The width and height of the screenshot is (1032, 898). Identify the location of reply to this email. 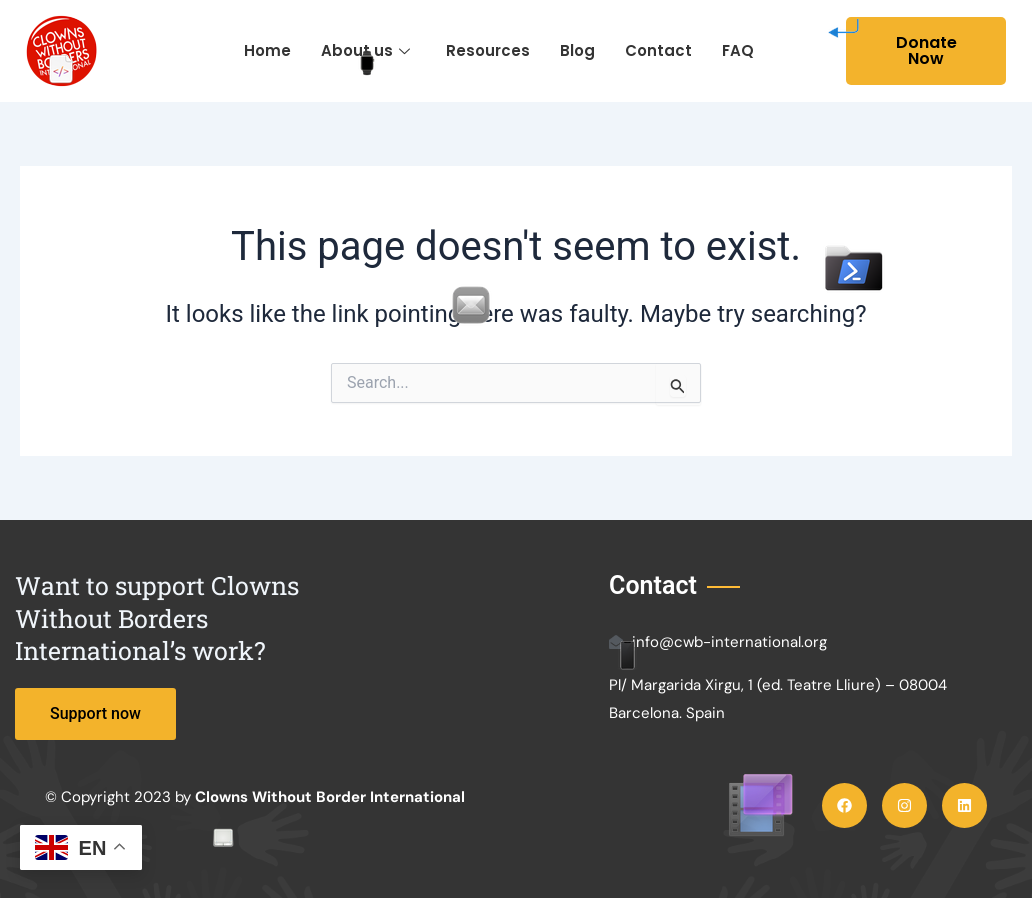
(843, 26).